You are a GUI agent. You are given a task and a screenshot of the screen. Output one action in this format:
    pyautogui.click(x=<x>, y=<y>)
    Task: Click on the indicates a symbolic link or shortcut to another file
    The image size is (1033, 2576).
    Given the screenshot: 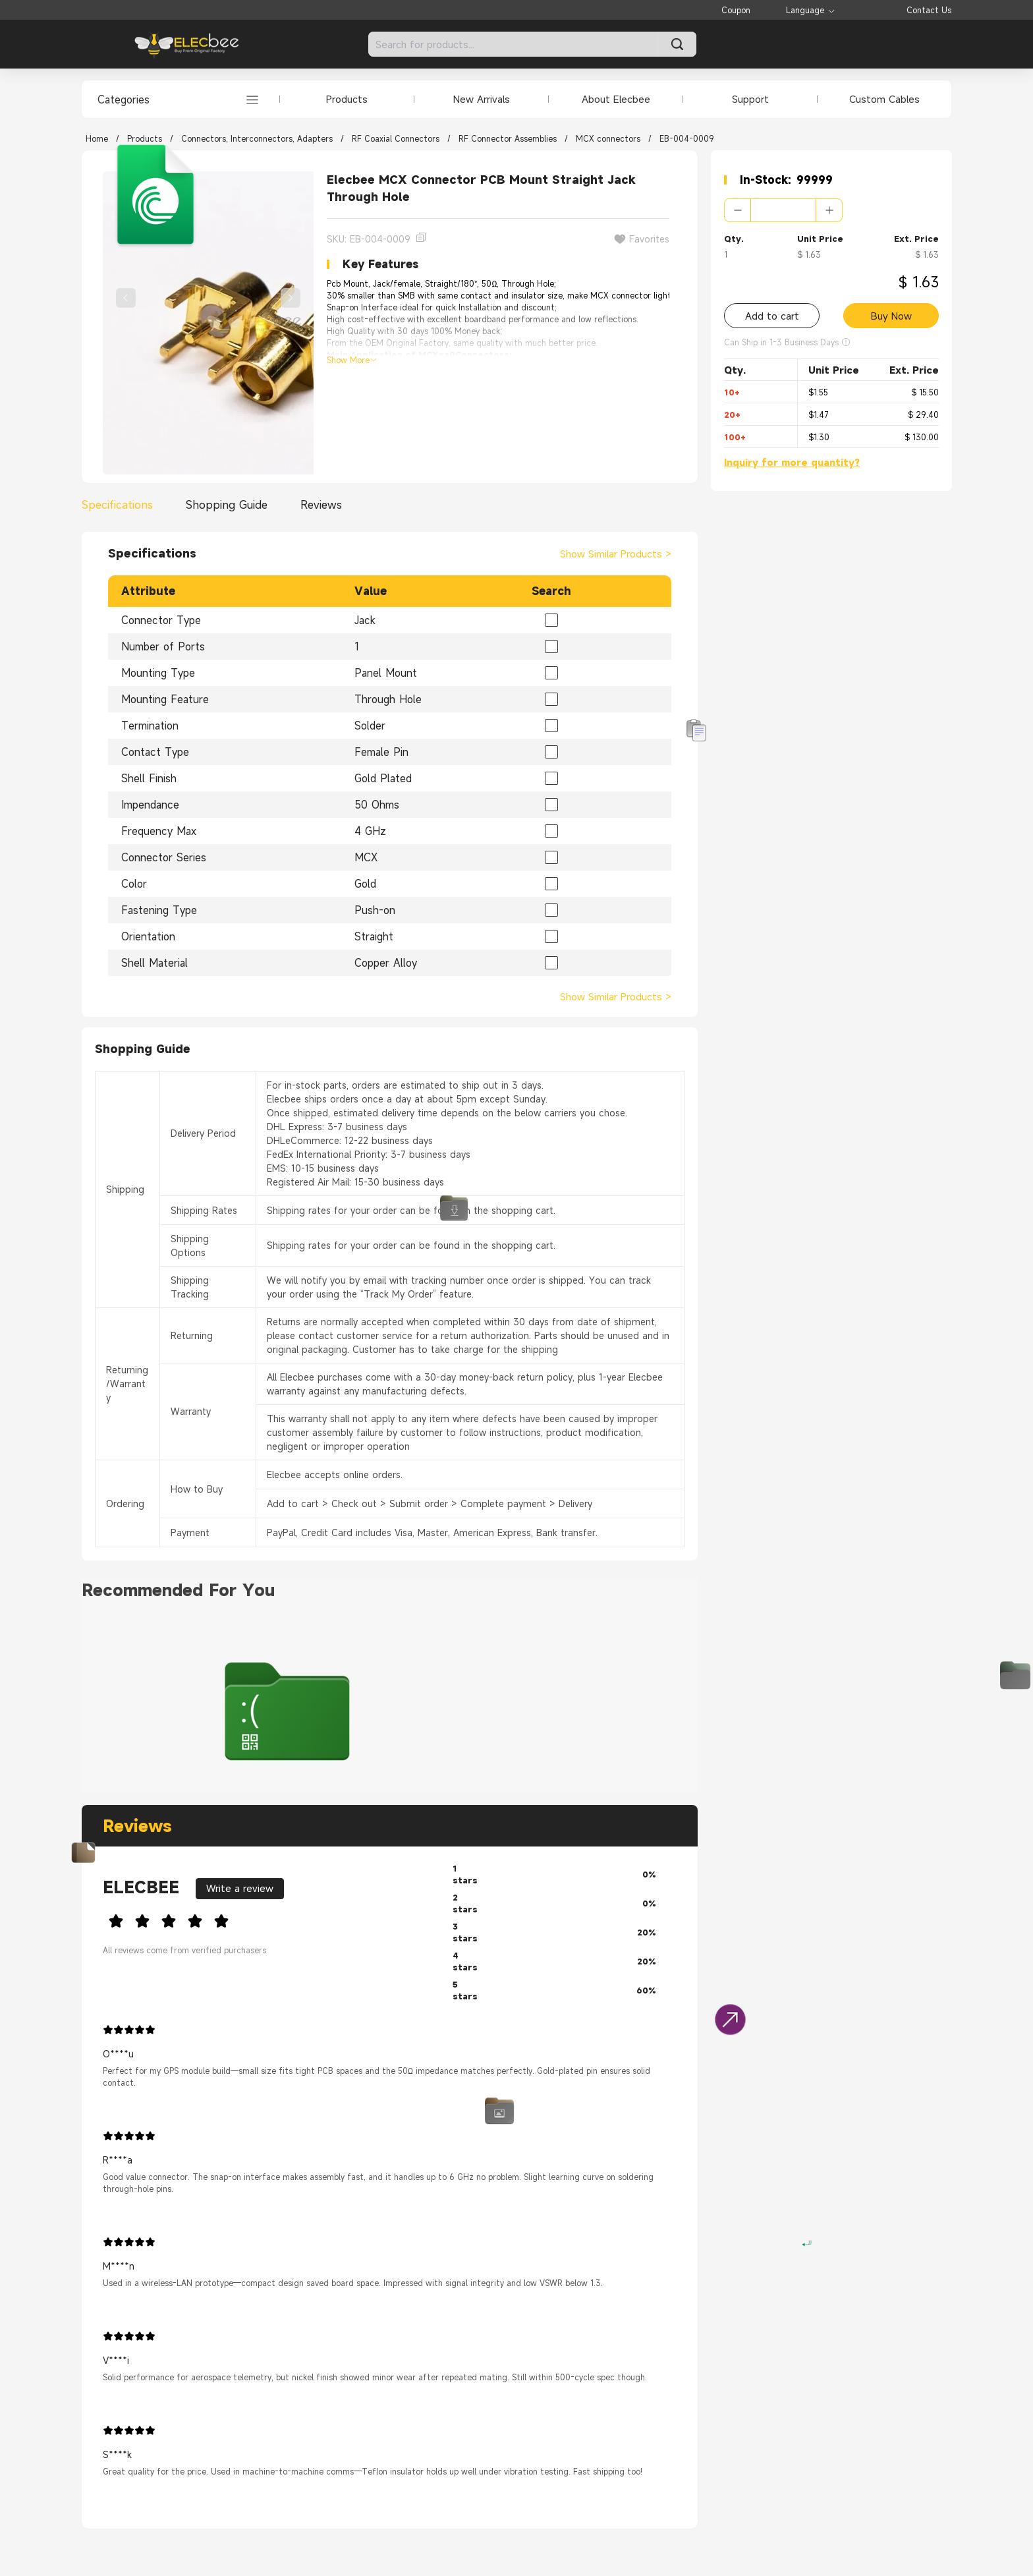 What is the action you would take?
    pyautogui.click(x=730, y=2019)
    